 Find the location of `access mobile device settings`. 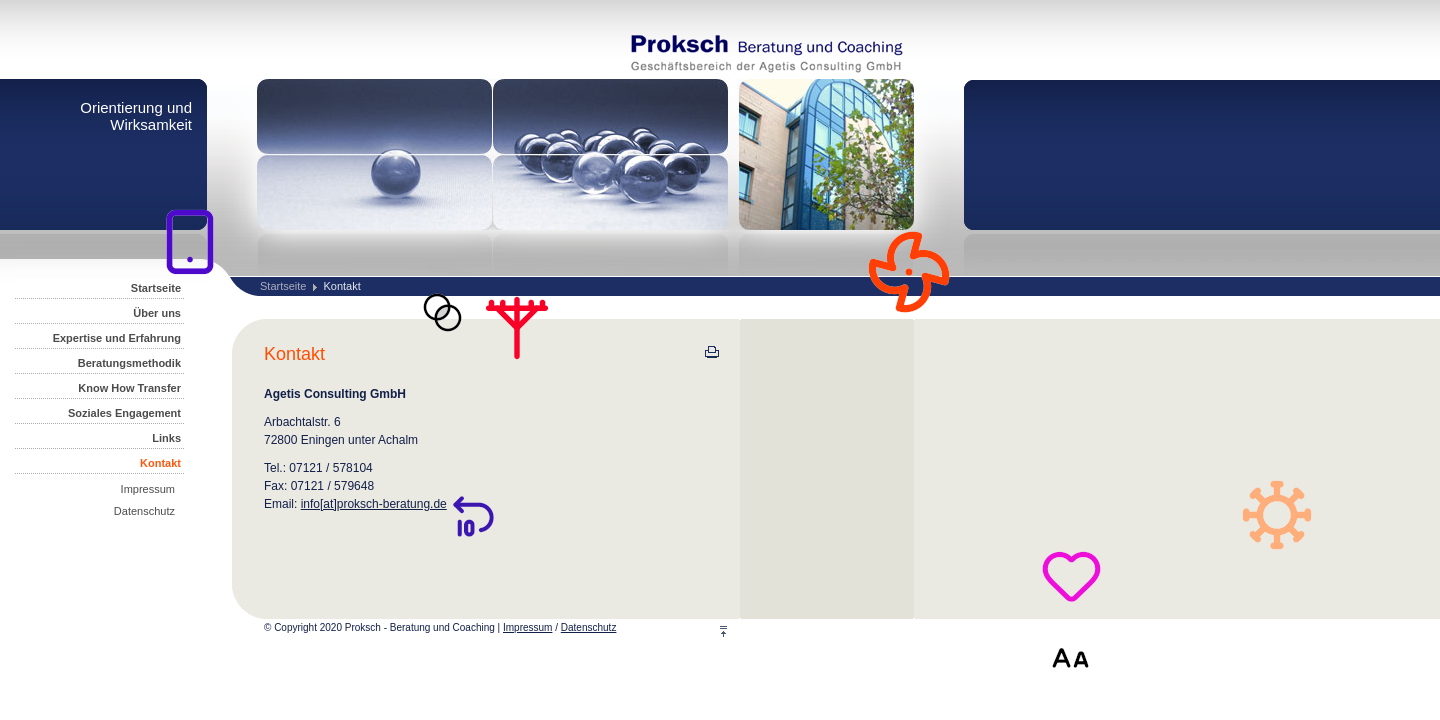

access mobile device settings is located at coordinates (190, 242).